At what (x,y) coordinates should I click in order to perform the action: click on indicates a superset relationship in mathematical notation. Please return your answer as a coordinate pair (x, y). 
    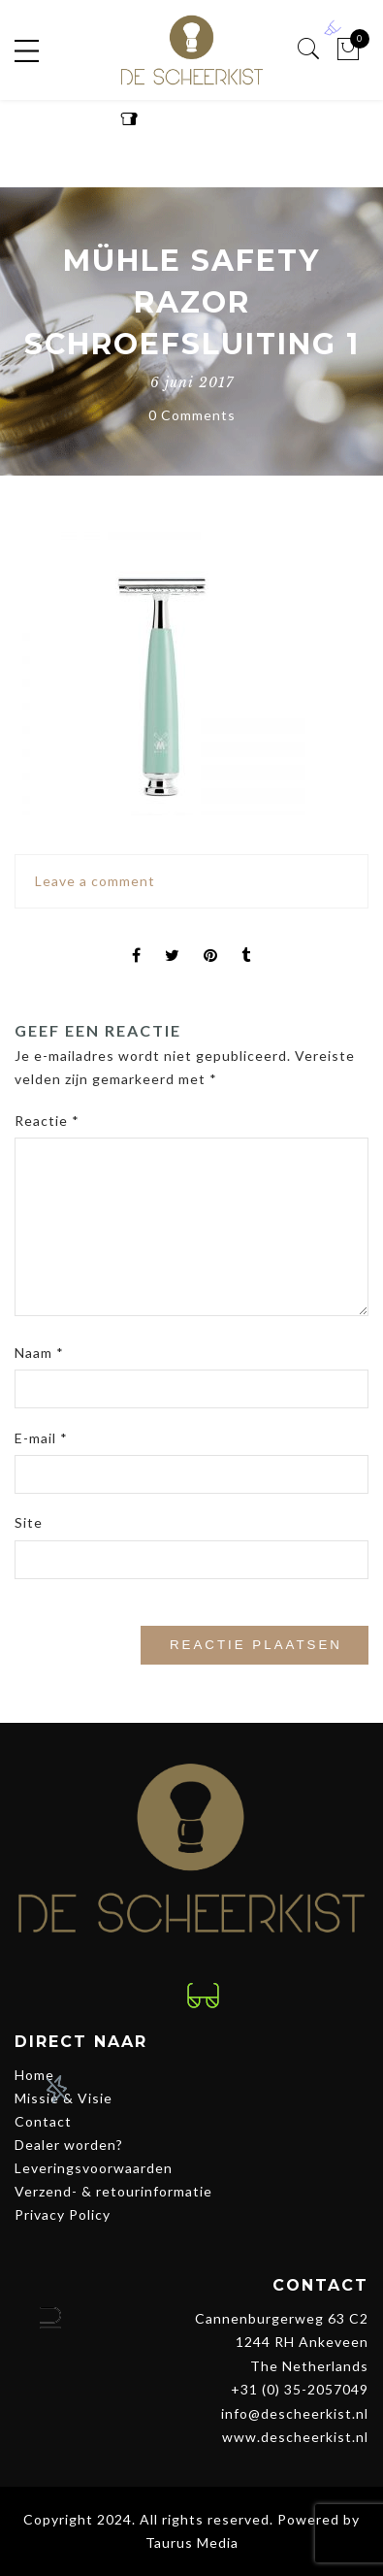
    Looking at the image, I should click on (49, 2318).